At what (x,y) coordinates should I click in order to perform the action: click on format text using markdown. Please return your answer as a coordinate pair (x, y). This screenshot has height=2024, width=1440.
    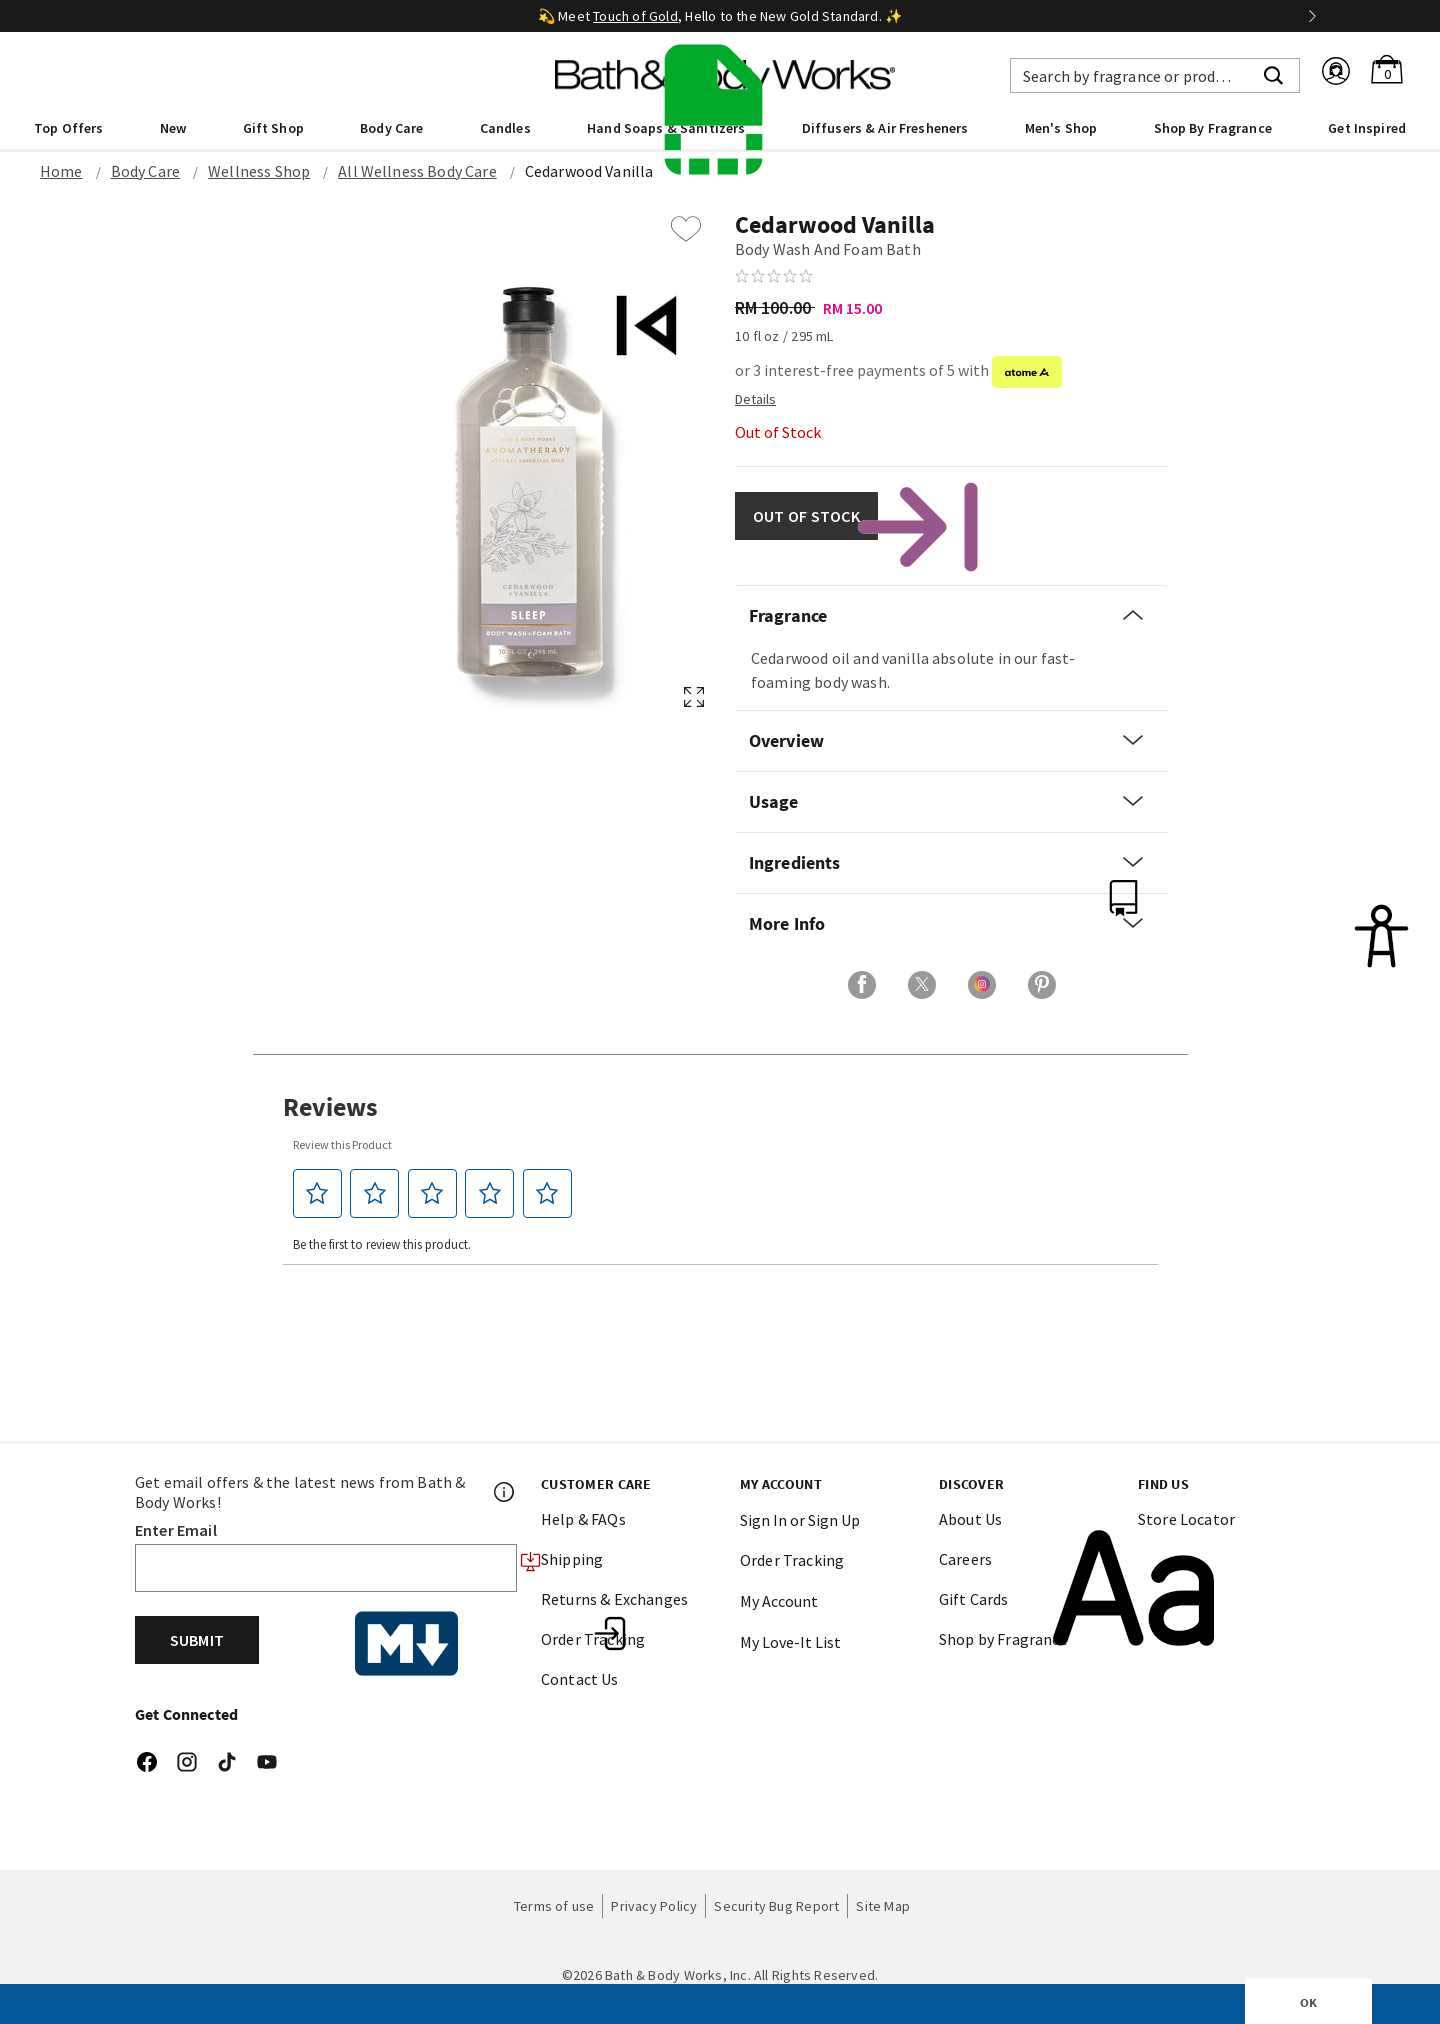
    Looking at the image, I should click on (406, 1643).